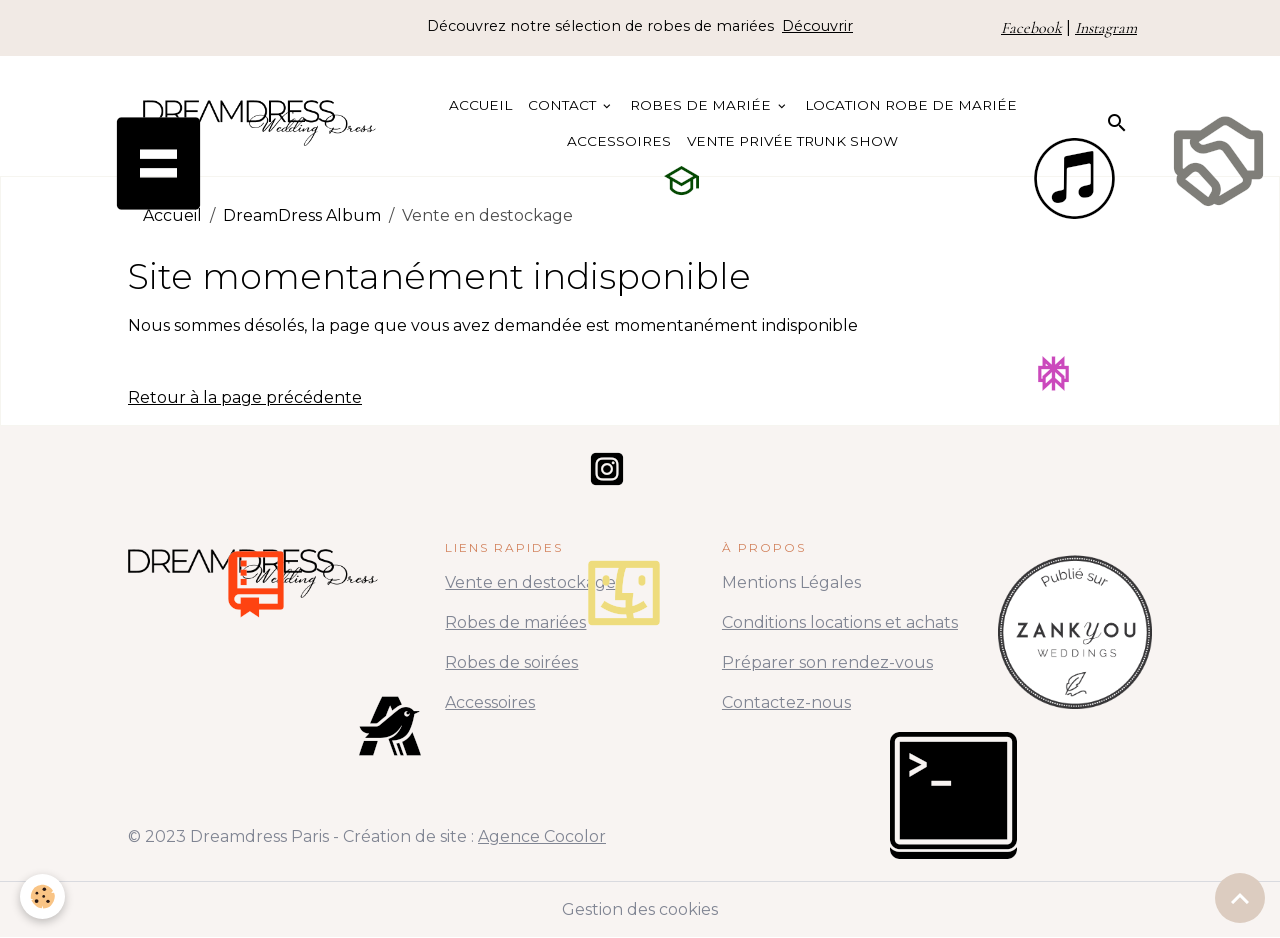  Describe the element at coordinates (256, 582) in the screenshot. I see `access a git repository` at that location.